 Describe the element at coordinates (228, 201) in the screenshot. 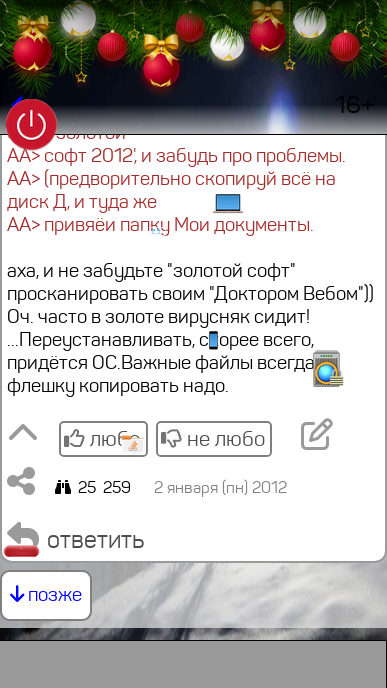

I see `represents this macbook air in system settings` at that location.